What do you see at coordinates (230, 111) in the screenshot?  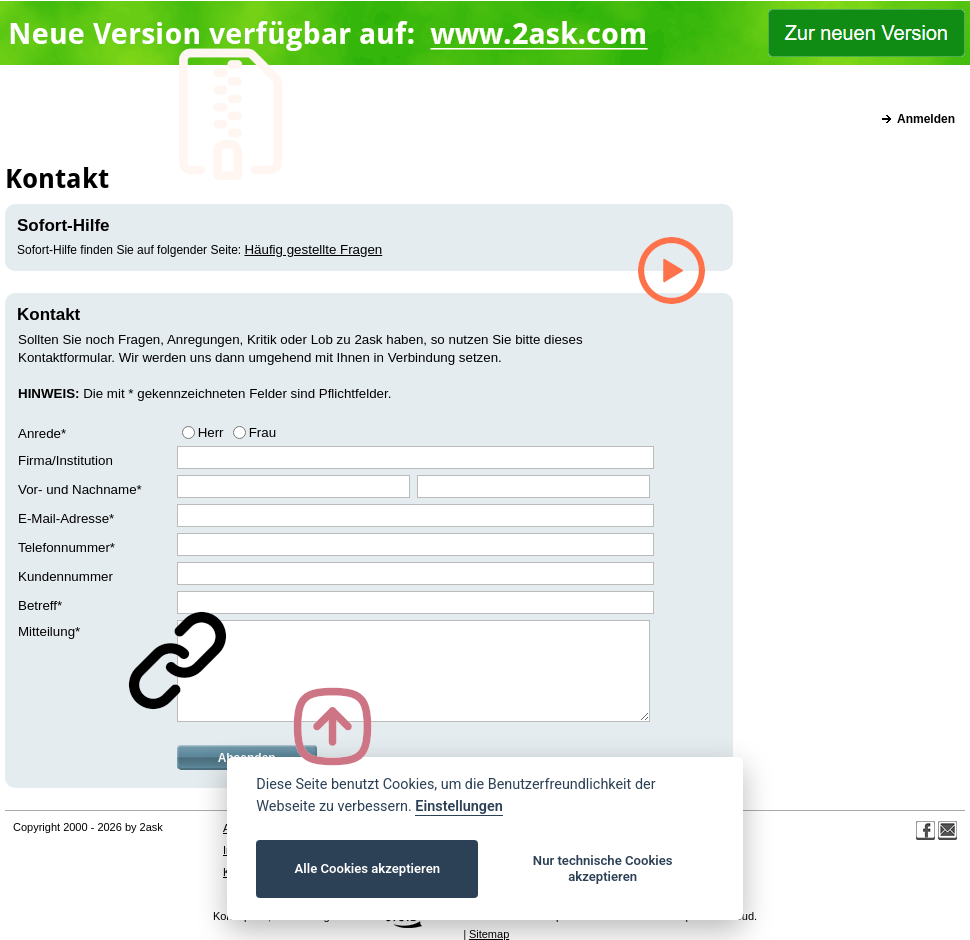 I see `view or open a compressed zip file` at bounding box center [230, 111].